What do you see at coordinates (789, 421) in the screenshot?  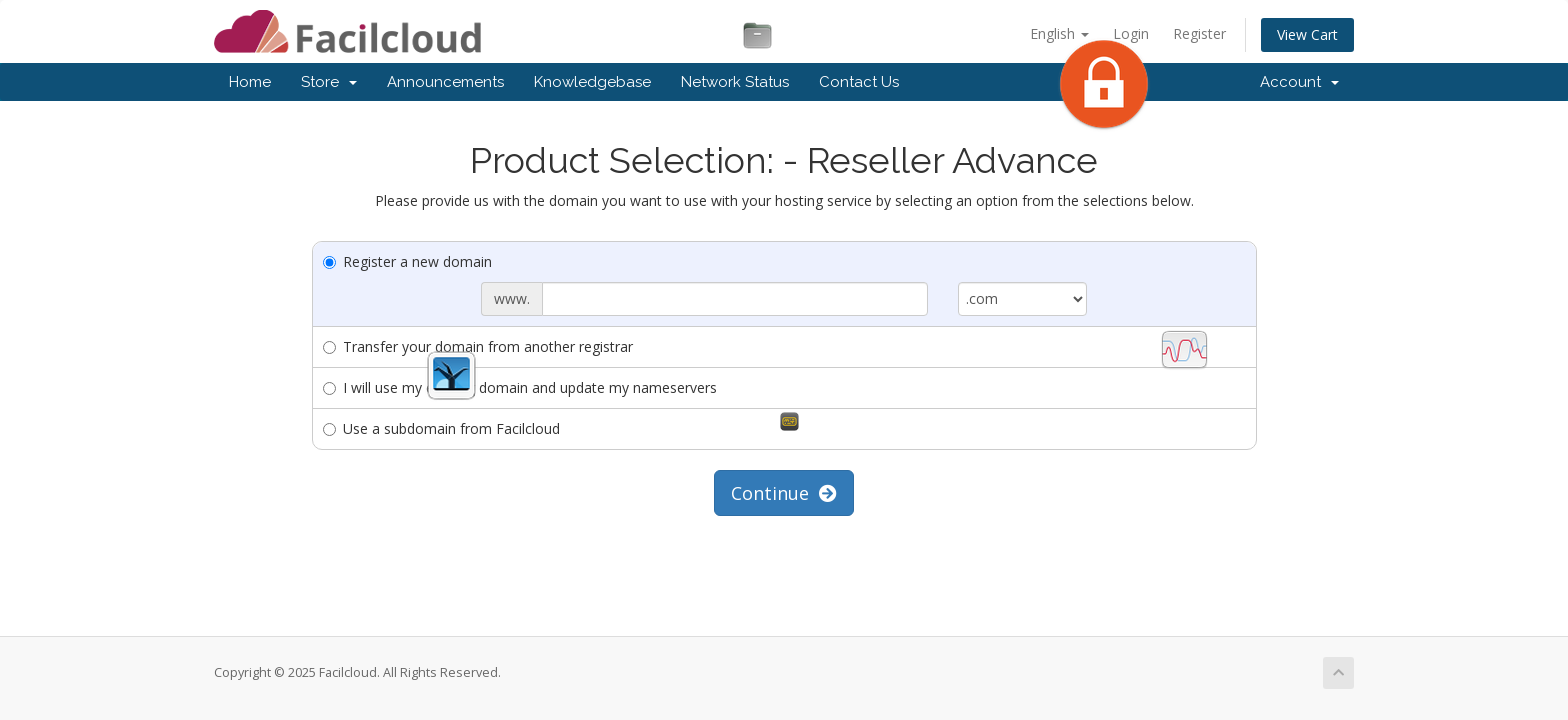 I see `open monkeytype typing test app` at bounding box center [789, 421].